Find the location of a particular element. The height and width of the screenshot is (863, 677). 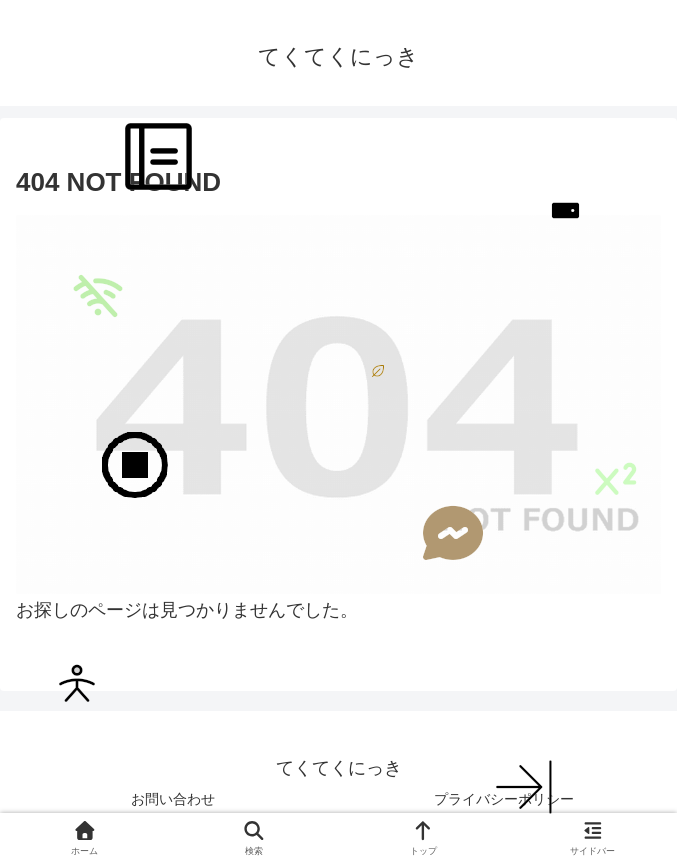

open Facebook Messenger is located at coordinates (453, 533).